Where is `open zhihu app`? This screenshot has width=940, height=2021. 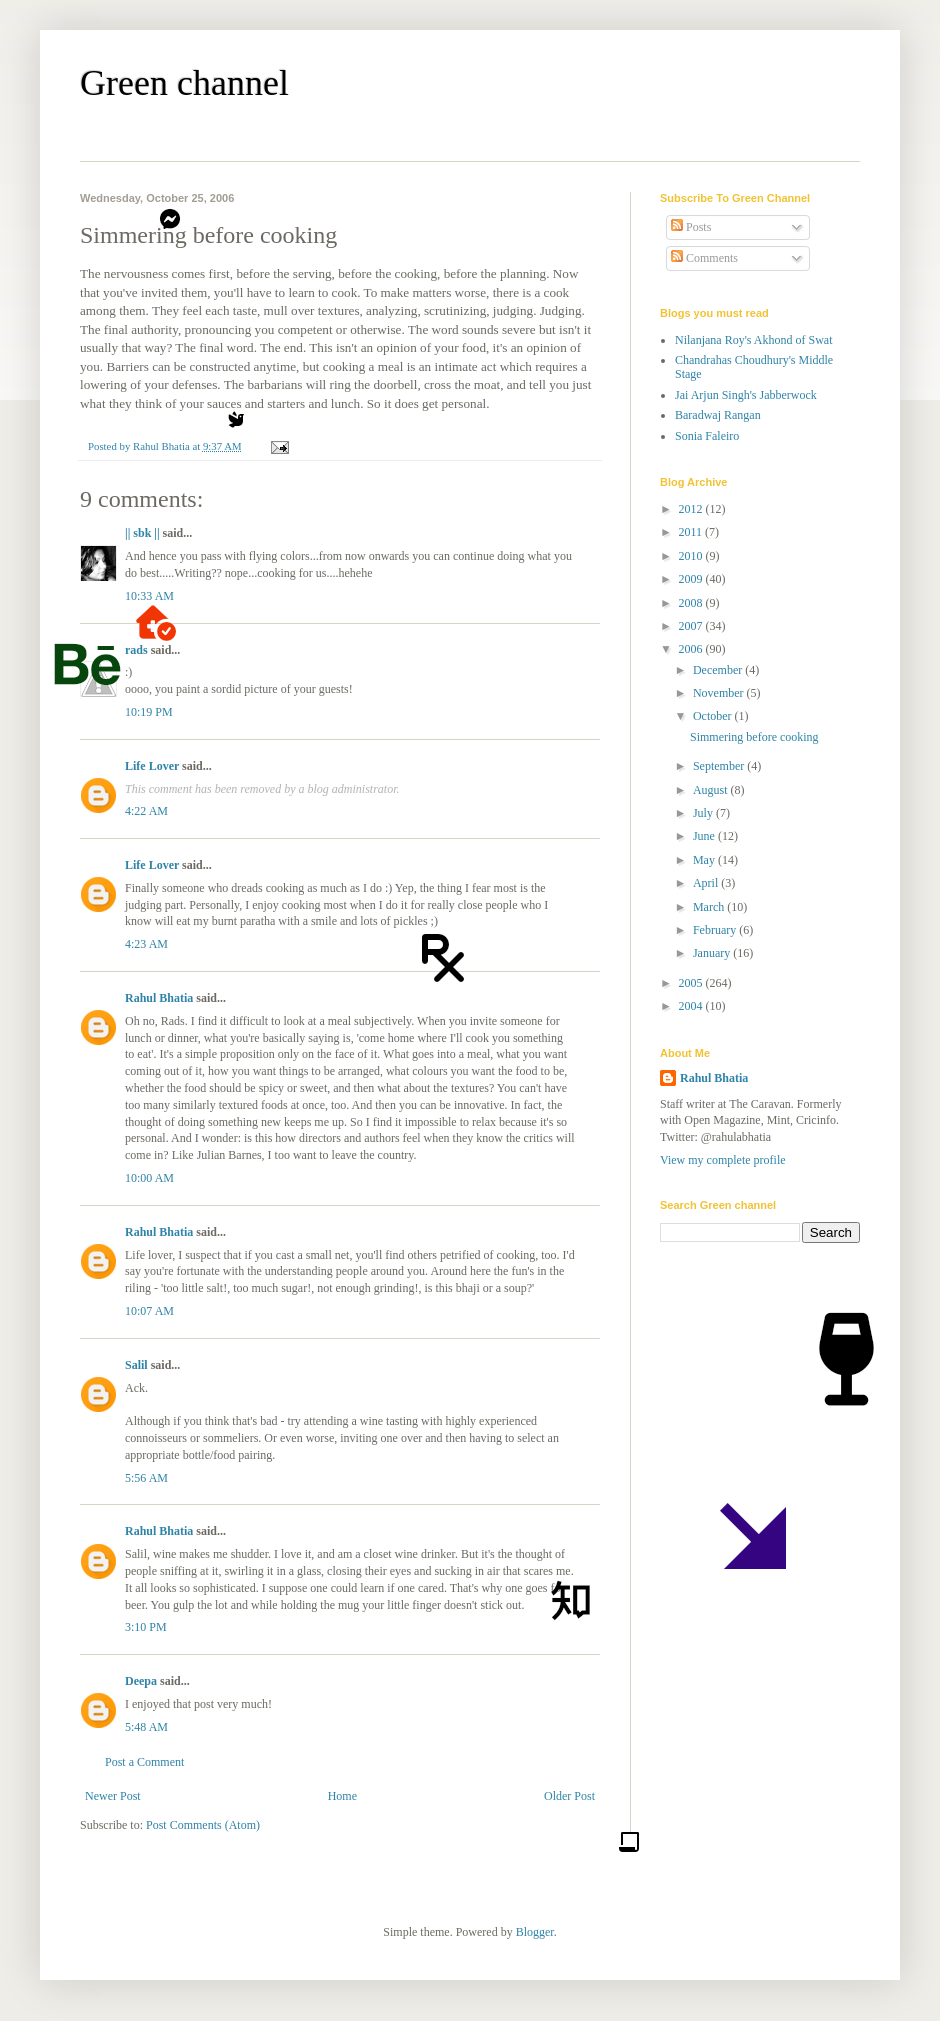
open zhihu app is located at coordinates (571, 1600).